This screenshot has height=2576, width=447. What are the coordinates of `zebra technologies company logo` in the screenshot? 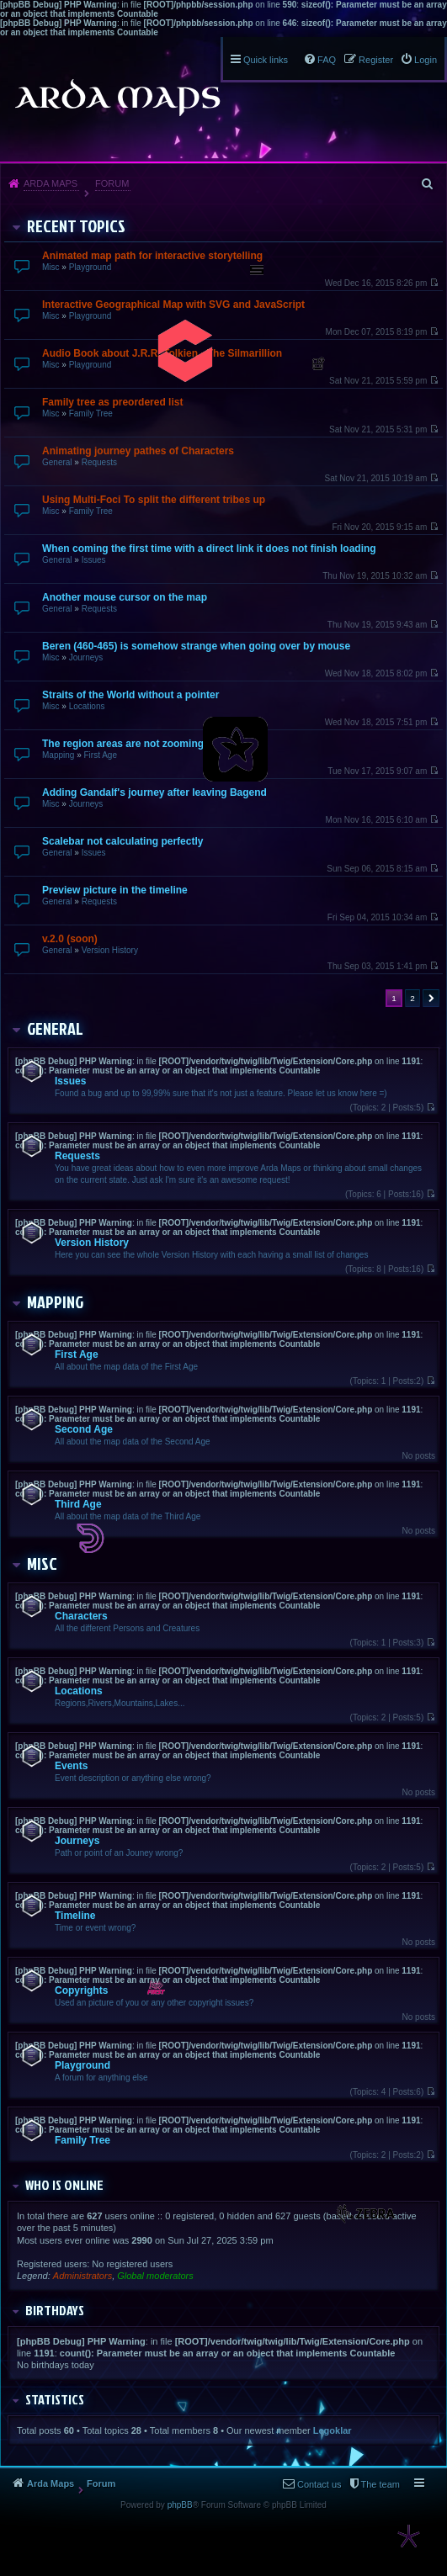 It's located at (365, 2213).